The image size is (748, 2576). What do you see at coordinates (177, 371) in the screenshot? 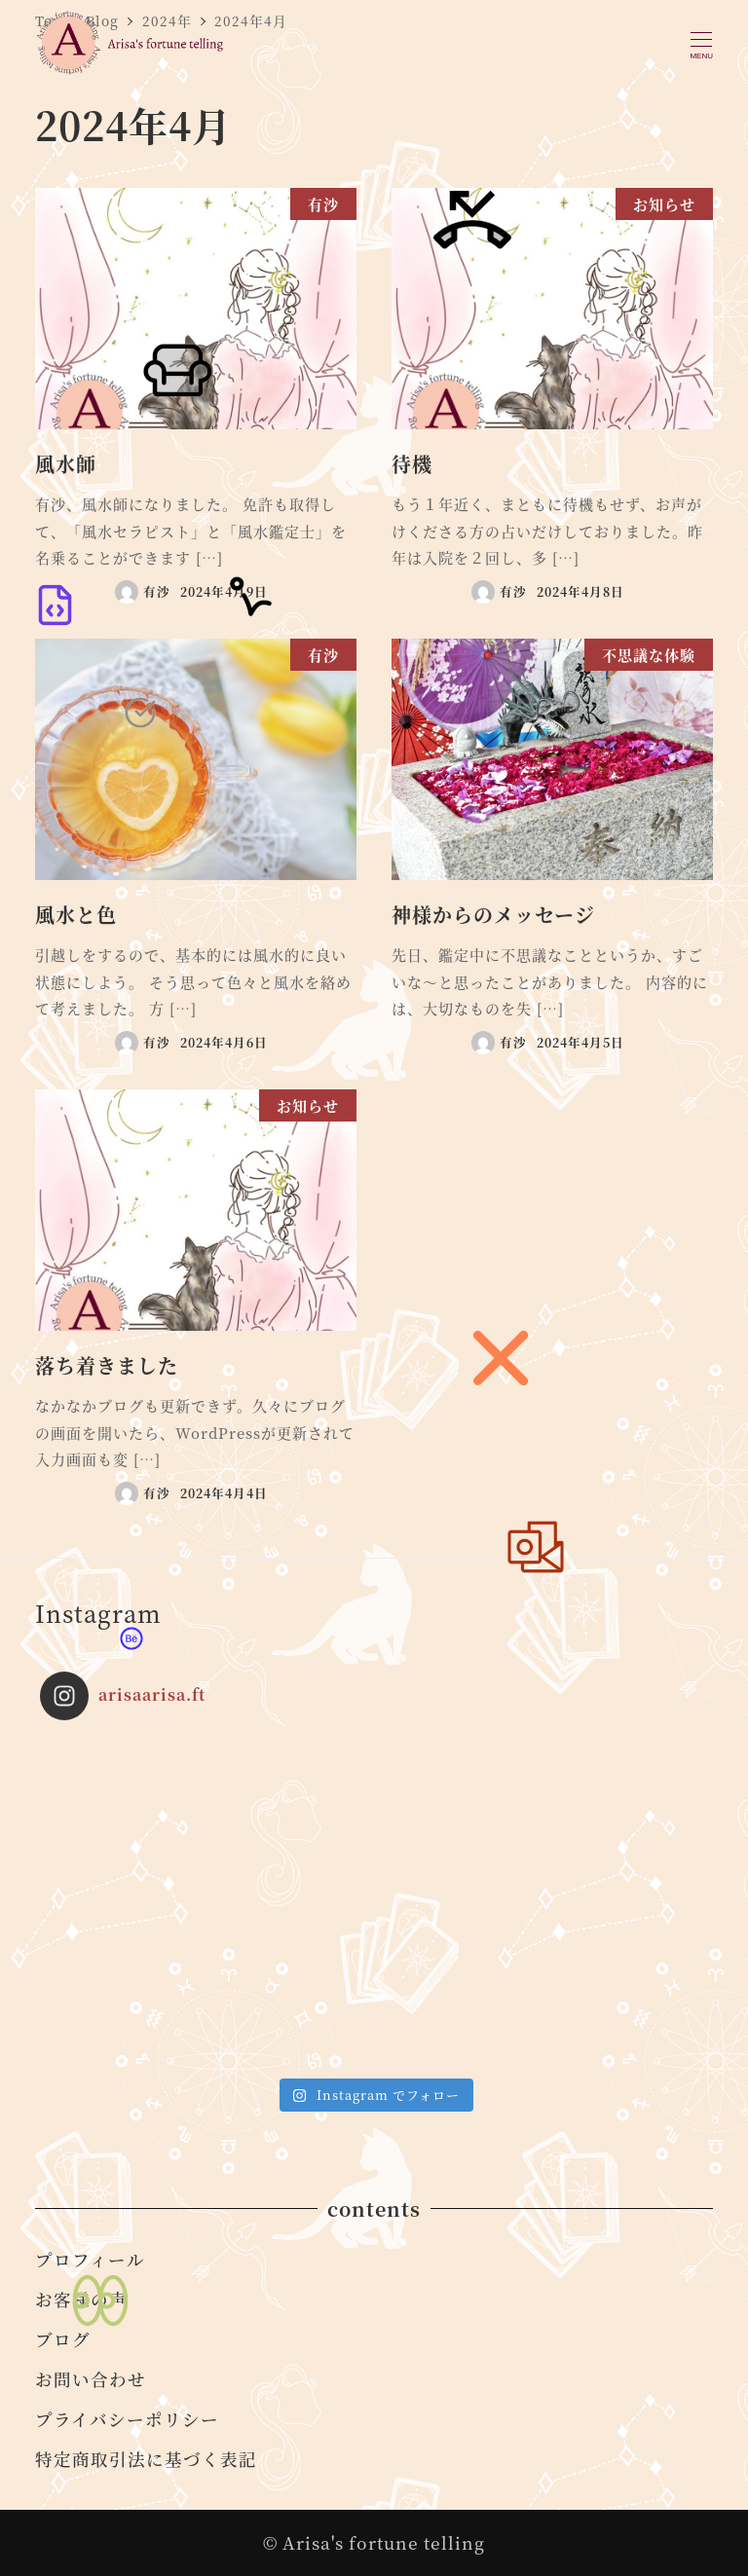
I see `browse furniture or home decor items` at bounding box center [177, 371].